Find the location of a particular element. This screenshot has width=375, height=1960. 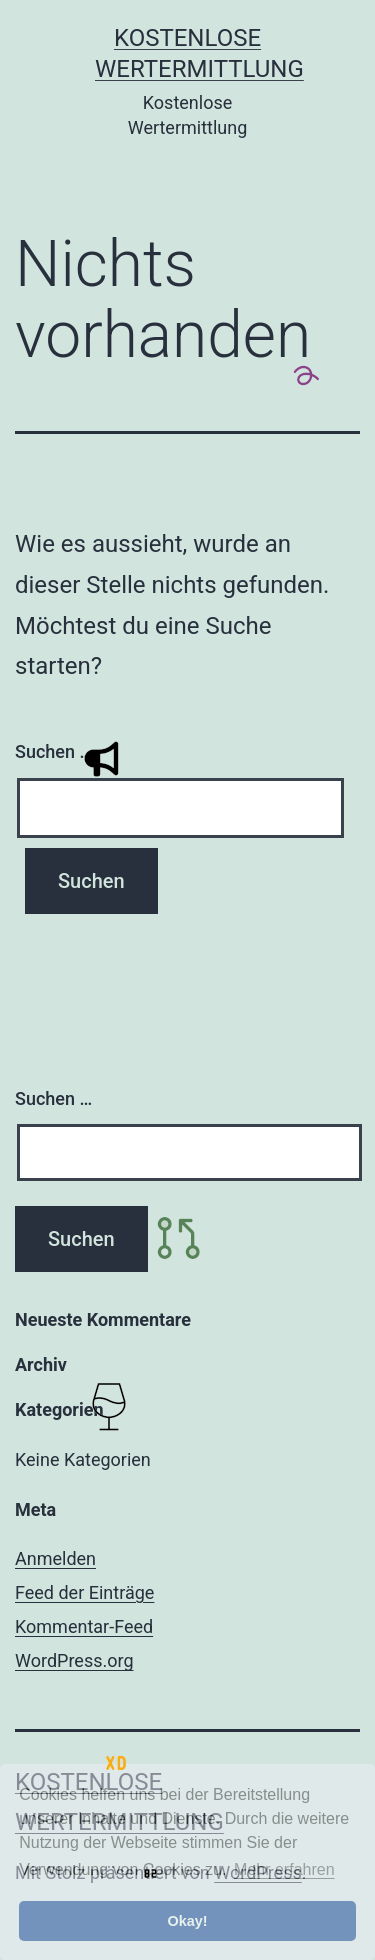

create a new pull request is located at coordinates (177, 1238).